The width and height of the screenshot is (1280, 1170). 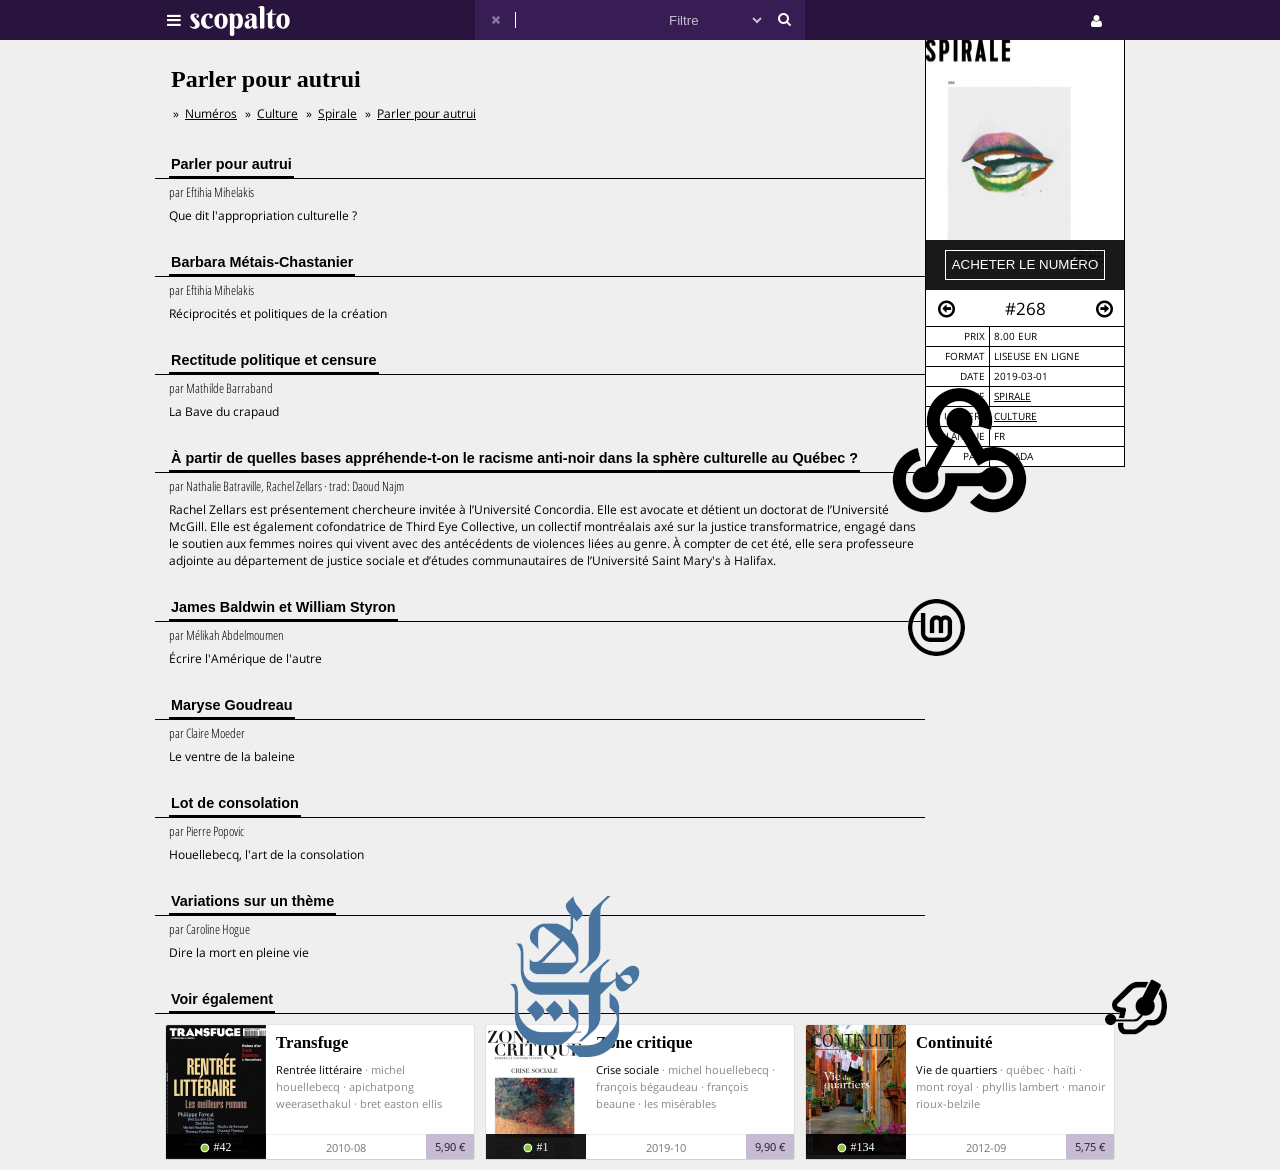 I want to click on configure webhook integrations, so click(x=959, y=453).